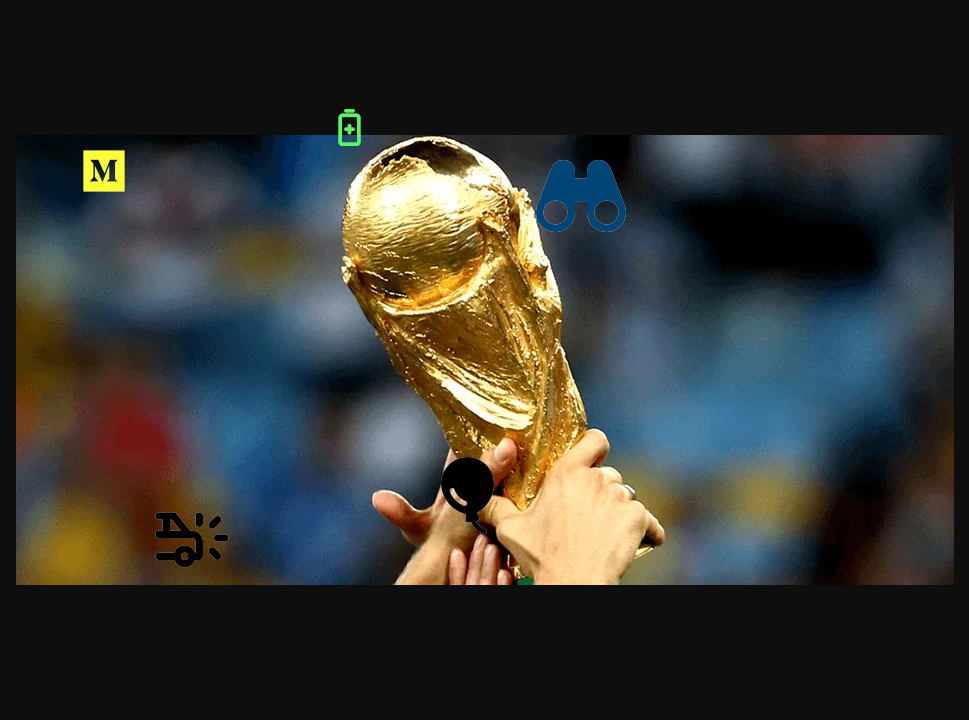 The image size is (969, 720). I want to click on open the Medium app, so click(104, 171).